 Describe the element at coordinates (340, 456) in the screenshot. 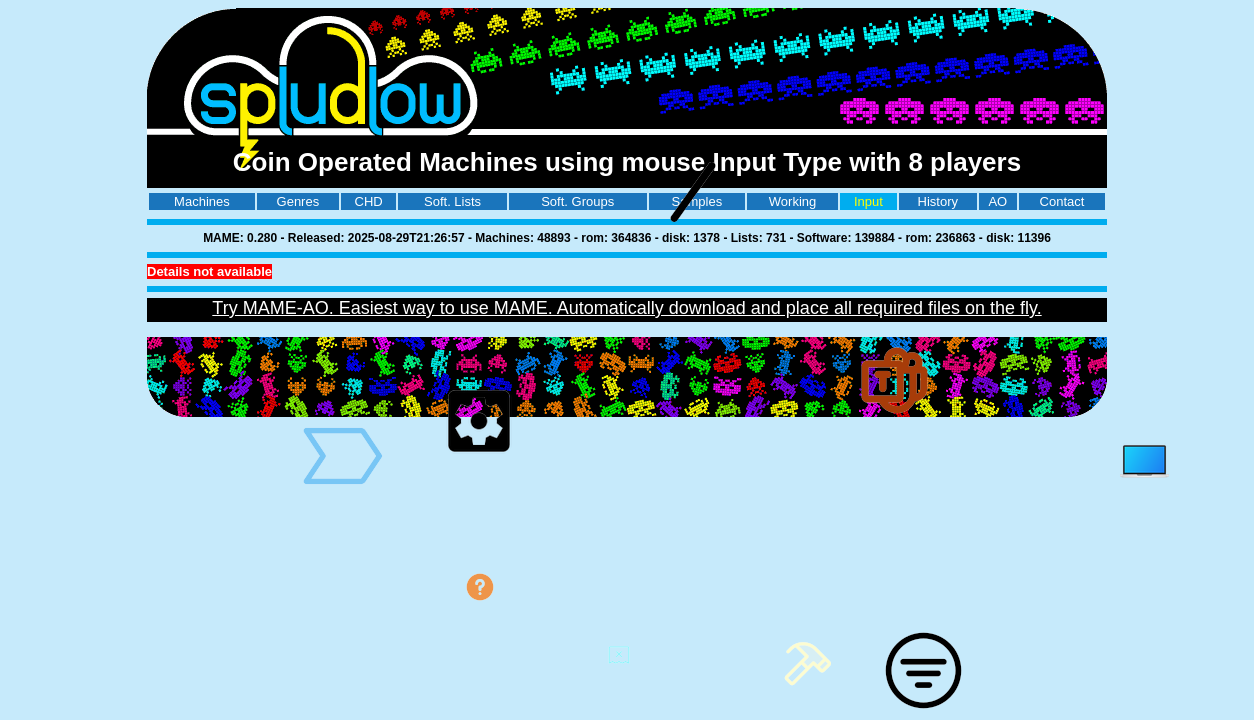

I see `add a tag or label to an item` at that location.